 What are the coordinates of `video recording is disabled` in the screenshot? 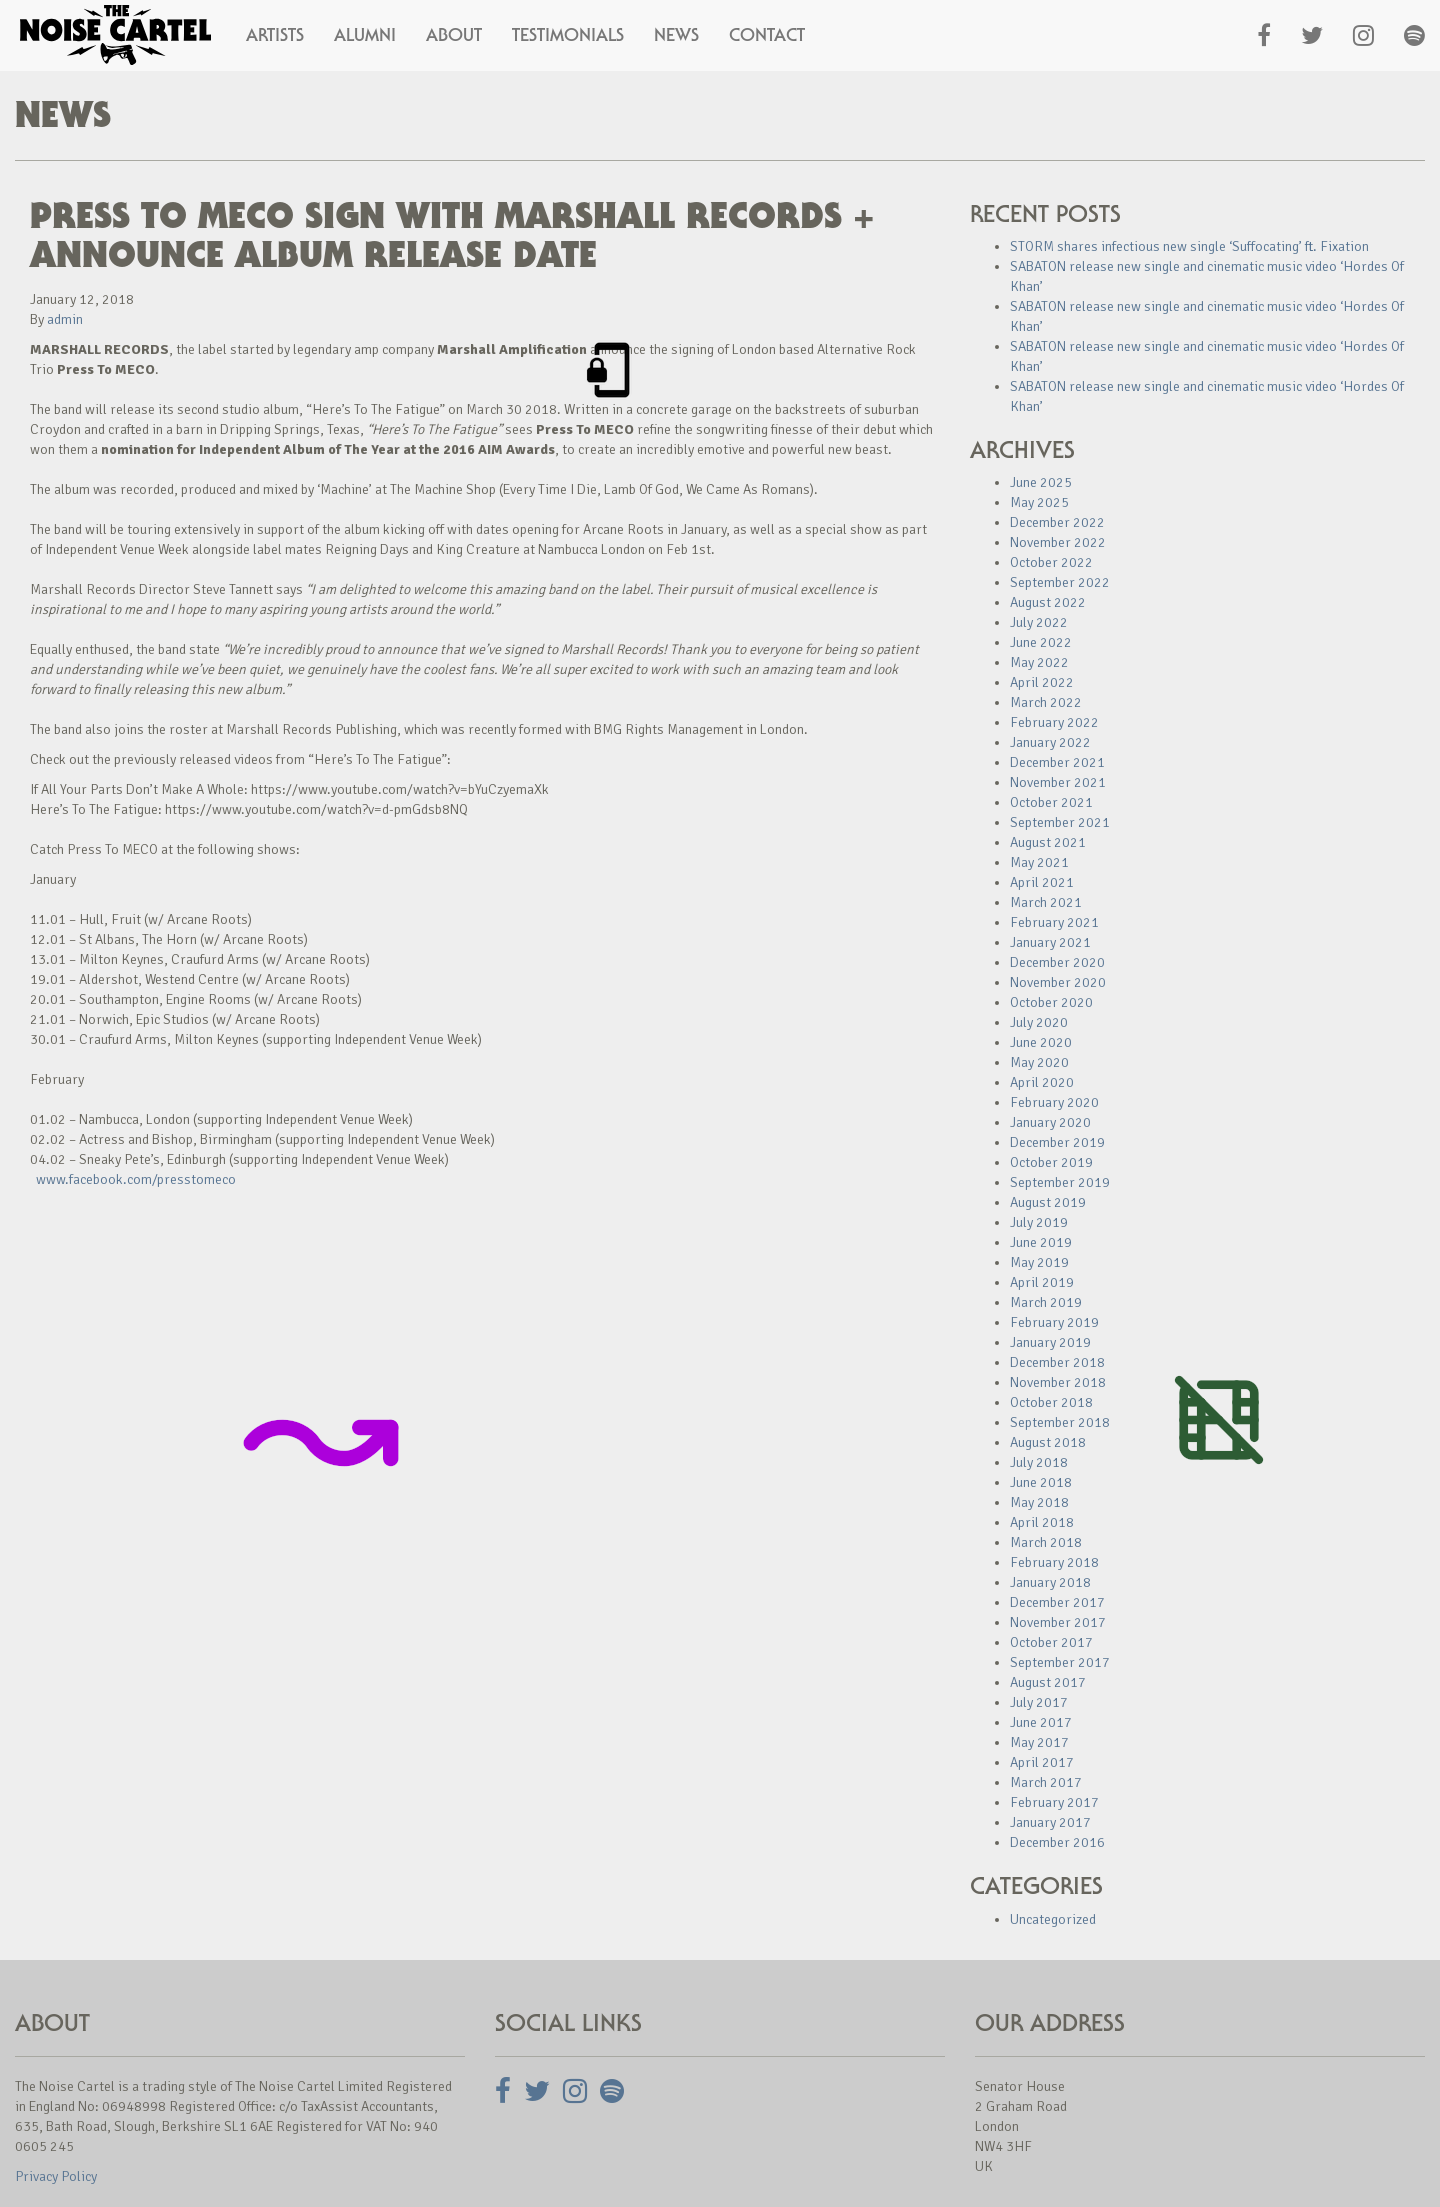 It's located at (1219, 1420).